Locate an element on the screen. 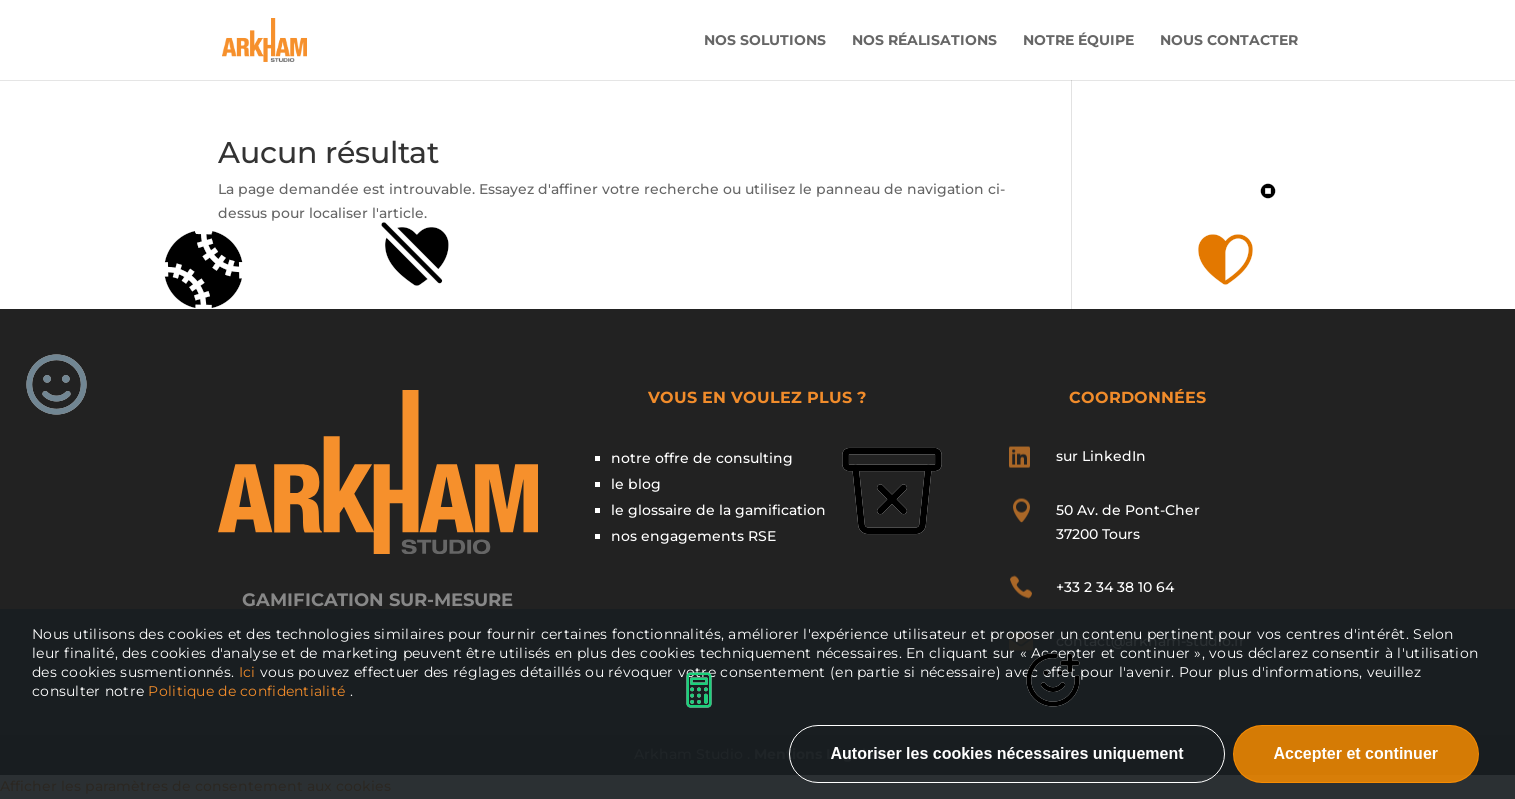 This screenshot has height=799, width=1515. view baseball scores or stats is located at coordinates (203, 269).